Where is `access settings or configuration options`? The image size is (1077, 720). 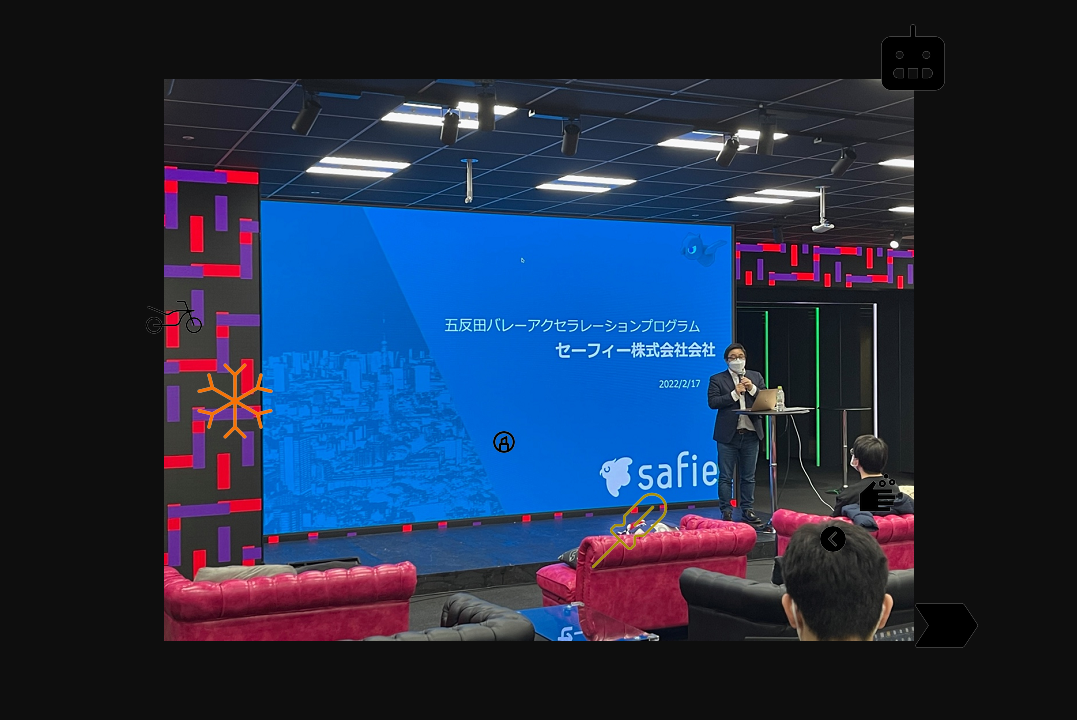
access settings or configuration options is located at coordinates (629, 530).